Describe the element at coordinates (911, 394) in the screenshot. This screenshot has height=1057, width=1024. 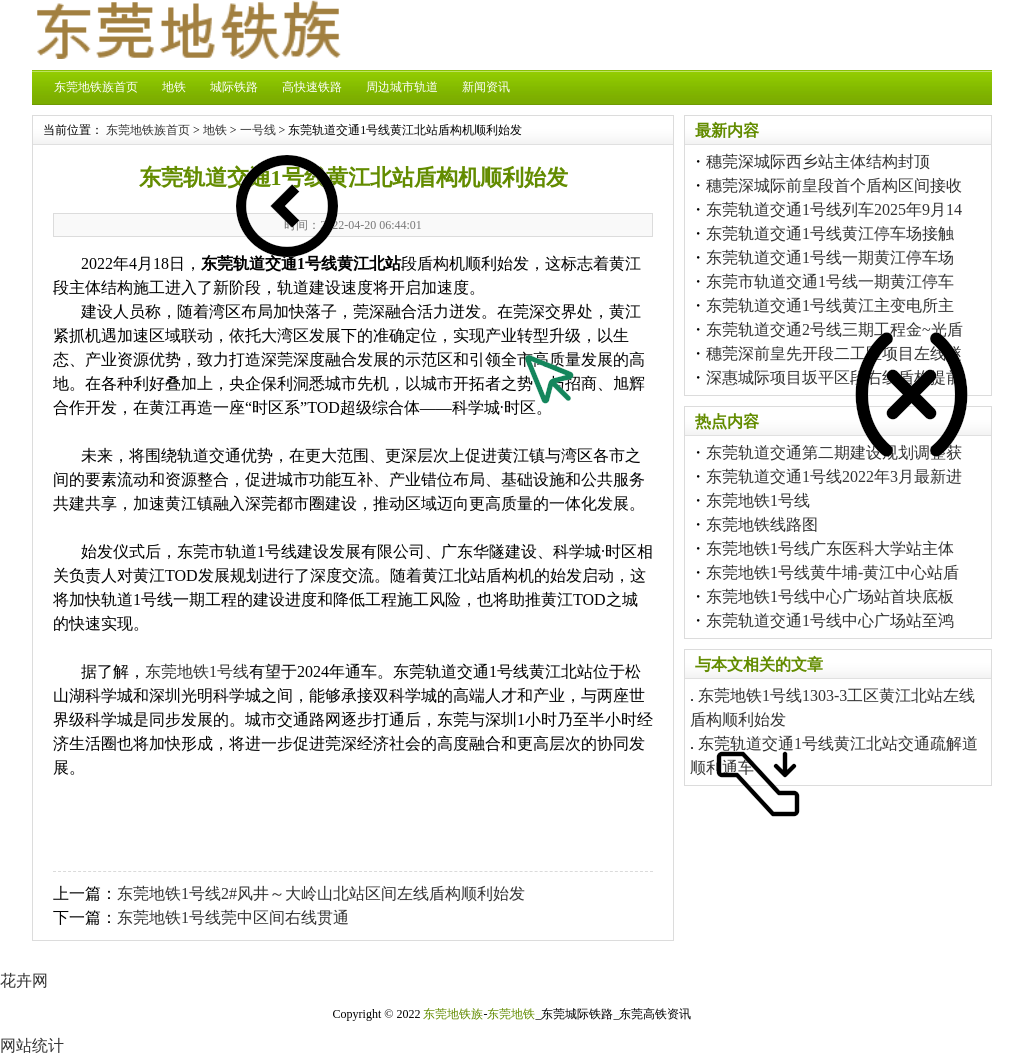
I see `represents a variable or dynamic value in code` at that location.